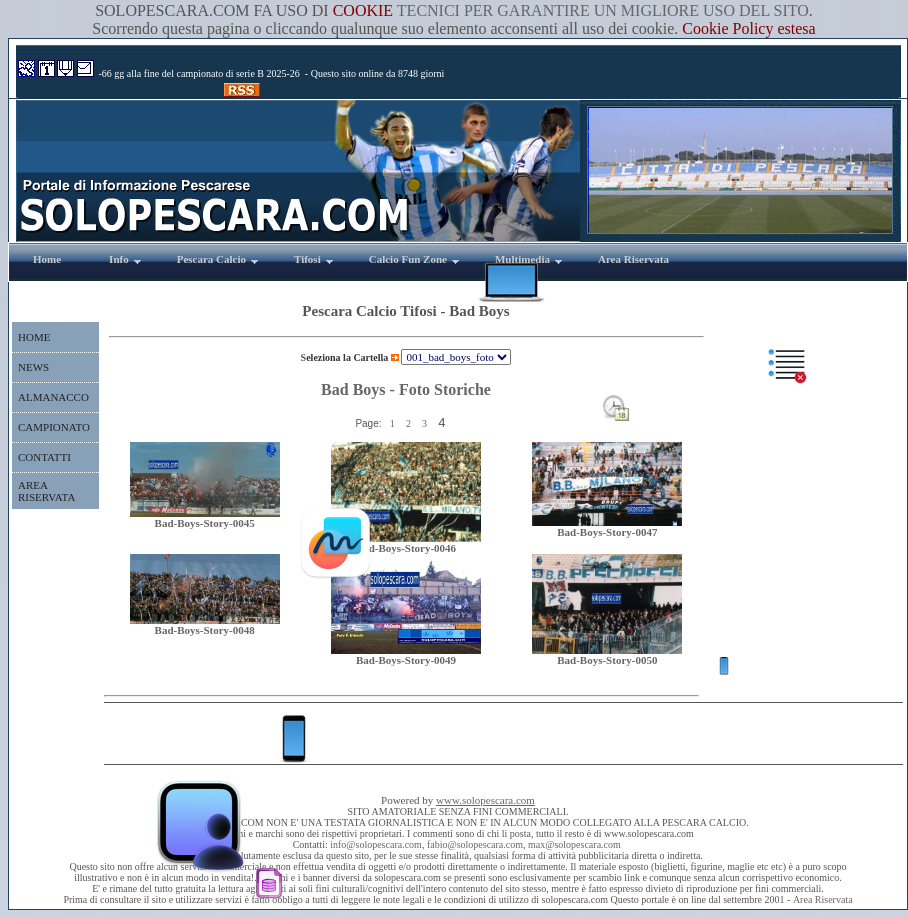 Image resolution: width=908 pixels, height=918 pixels. Describe the element at coordinates (724, 666) in the screenshot. I see `iPhone 12 mini device icon` at that location.